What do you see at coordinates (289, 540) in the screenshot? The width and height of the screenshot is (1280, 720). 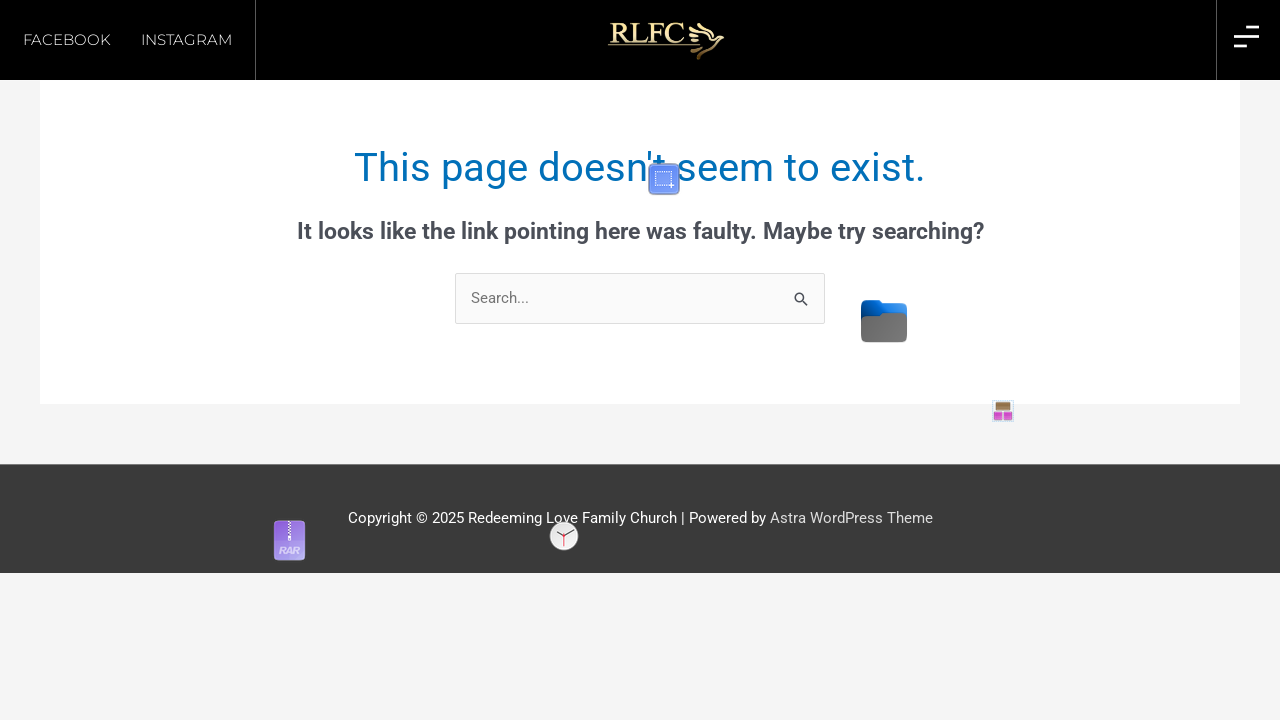 I see `a RAR compressed archive file` at bounding box center [289, 540].